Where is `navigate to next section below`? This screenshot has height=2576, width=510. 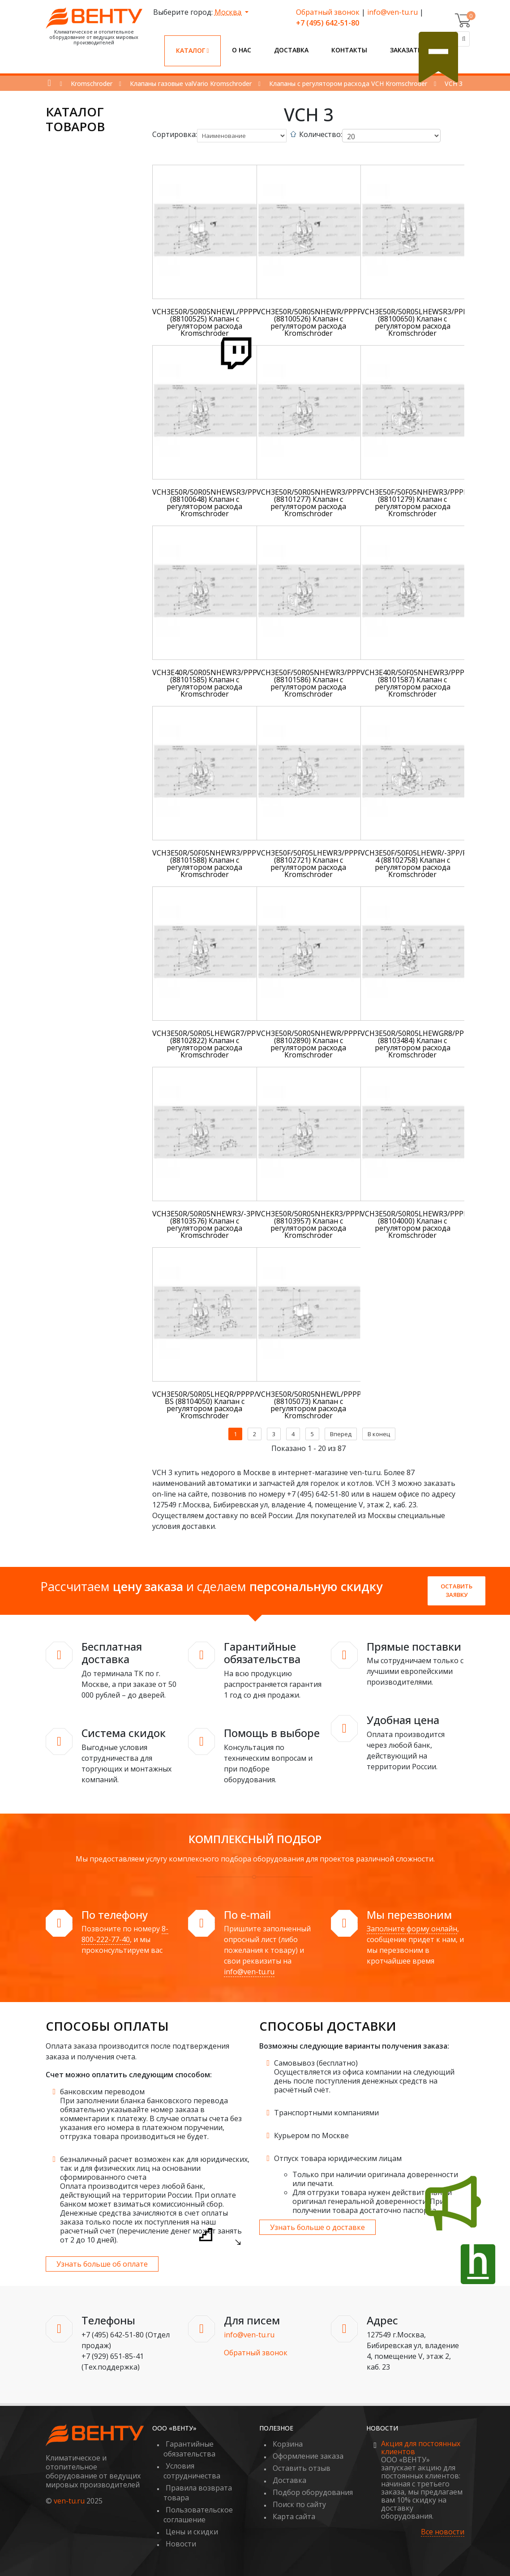
navigate to next section below is located at coordinates (238, 2242).